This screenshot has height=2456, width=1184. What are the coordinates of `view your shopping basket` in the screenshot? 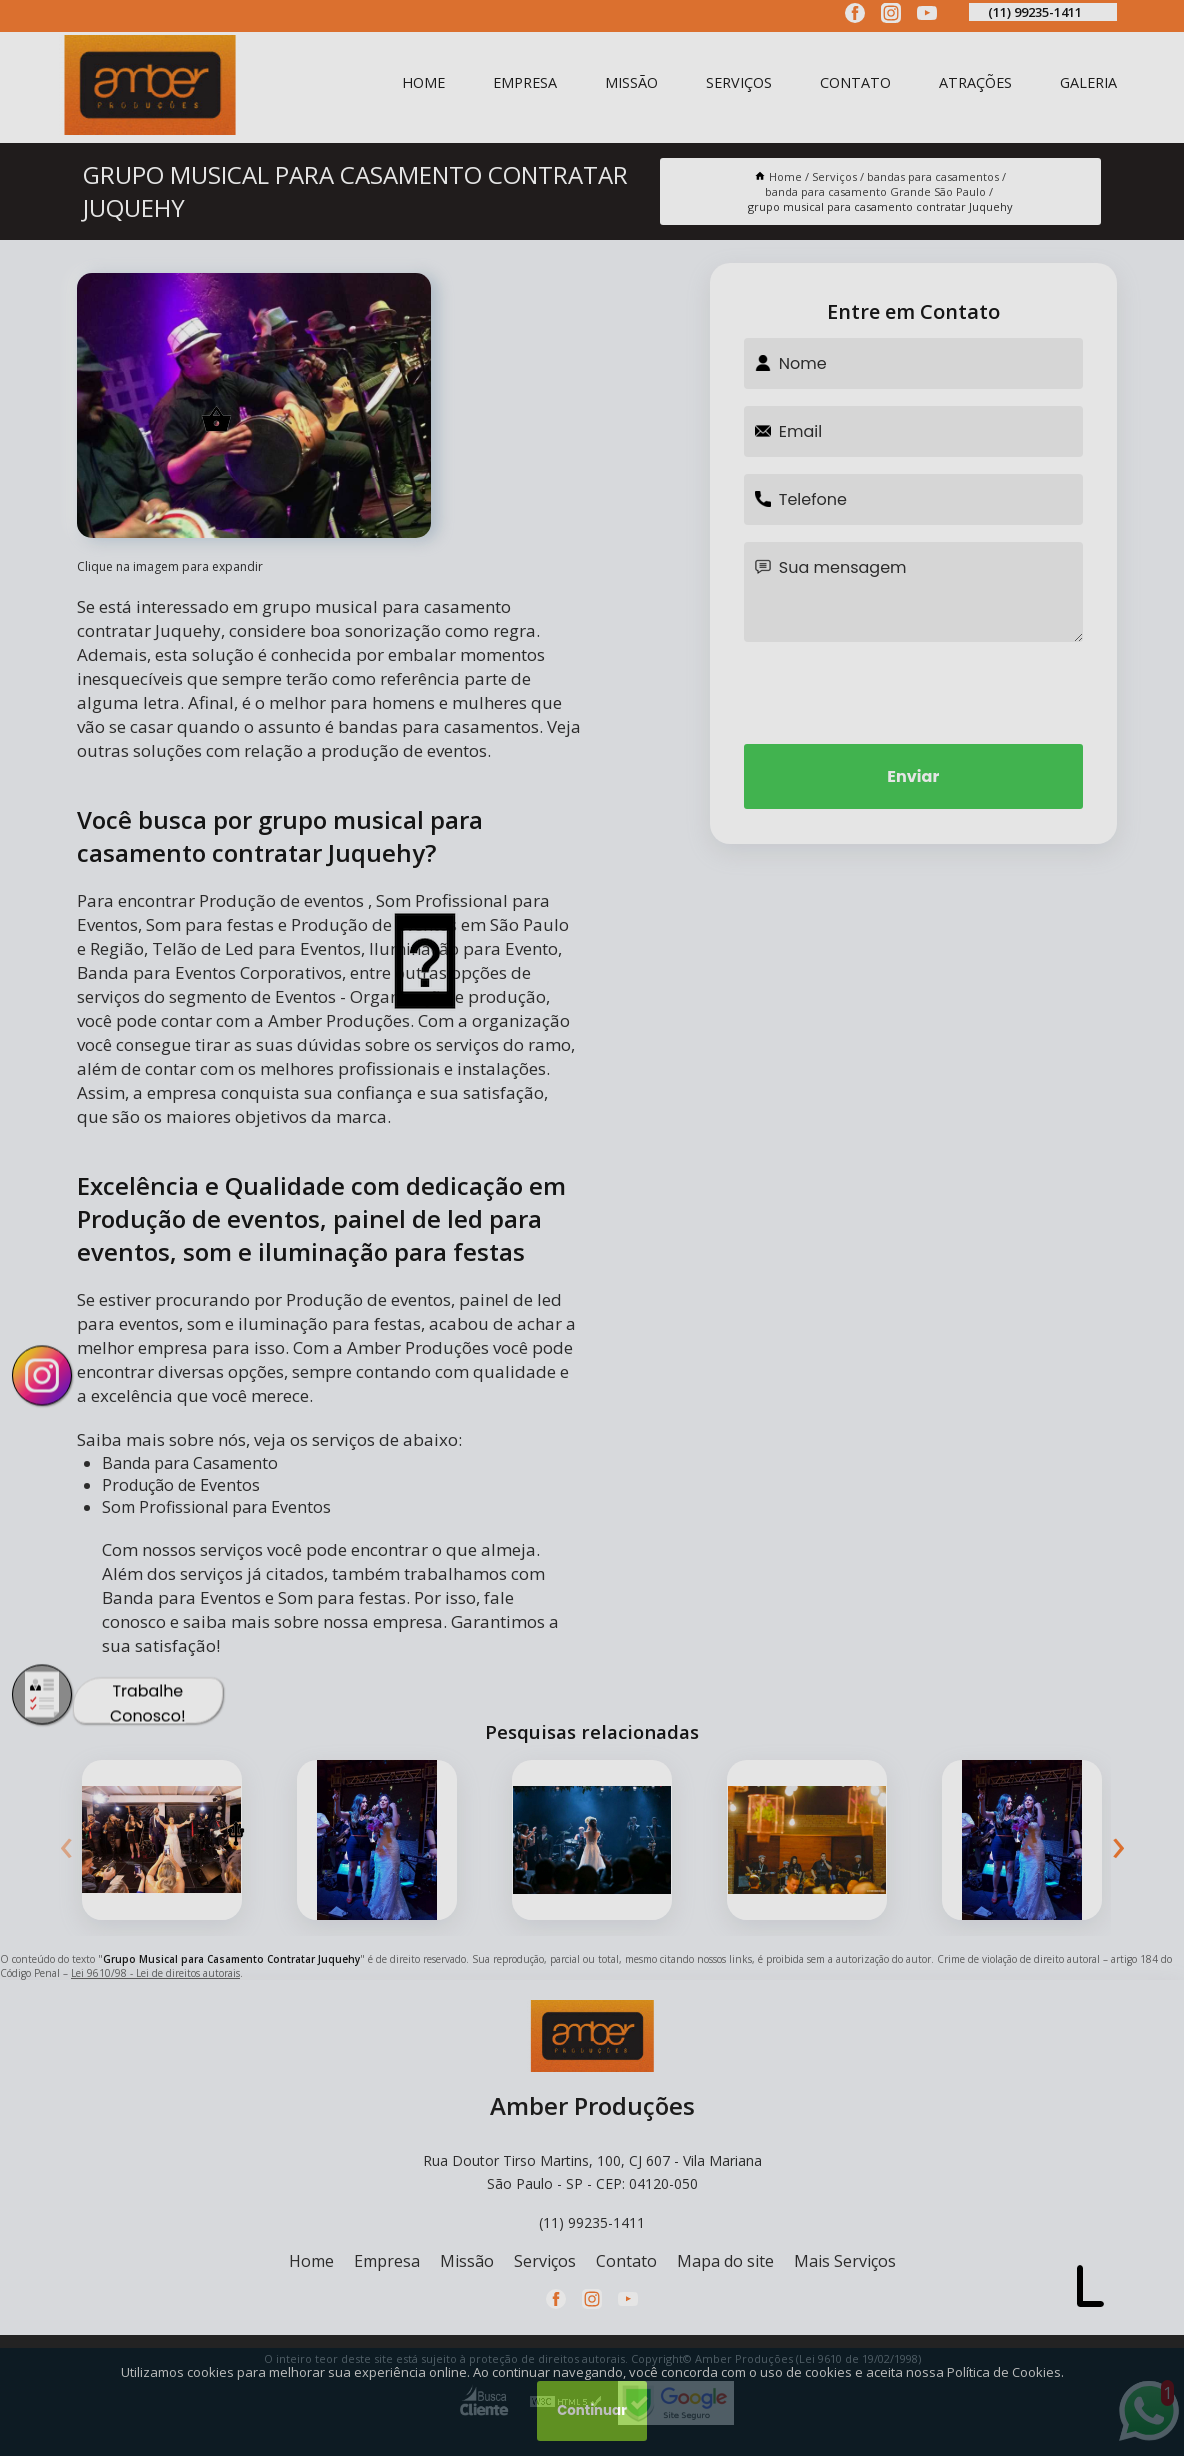 It's located at (216, 419).